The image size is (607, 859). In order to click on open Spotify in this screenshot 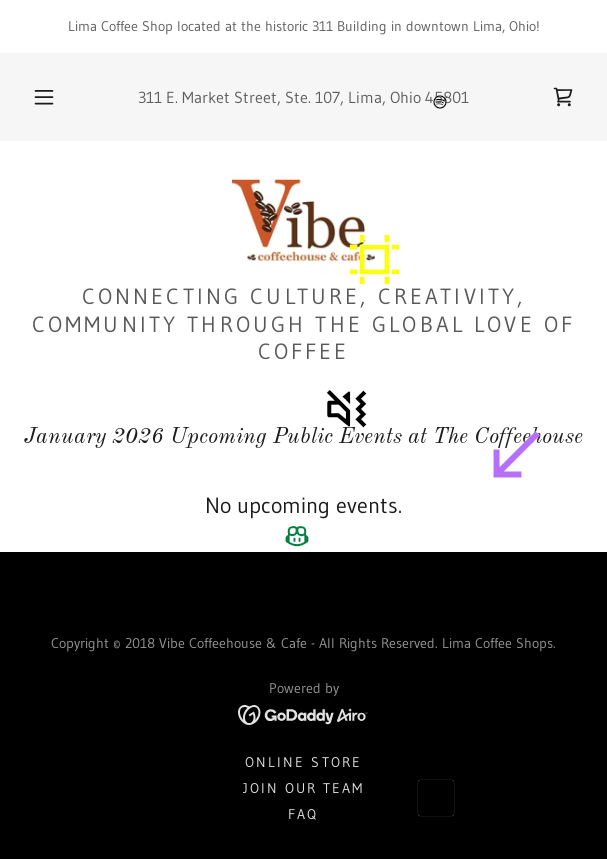, I will do `click(440, 102)`.